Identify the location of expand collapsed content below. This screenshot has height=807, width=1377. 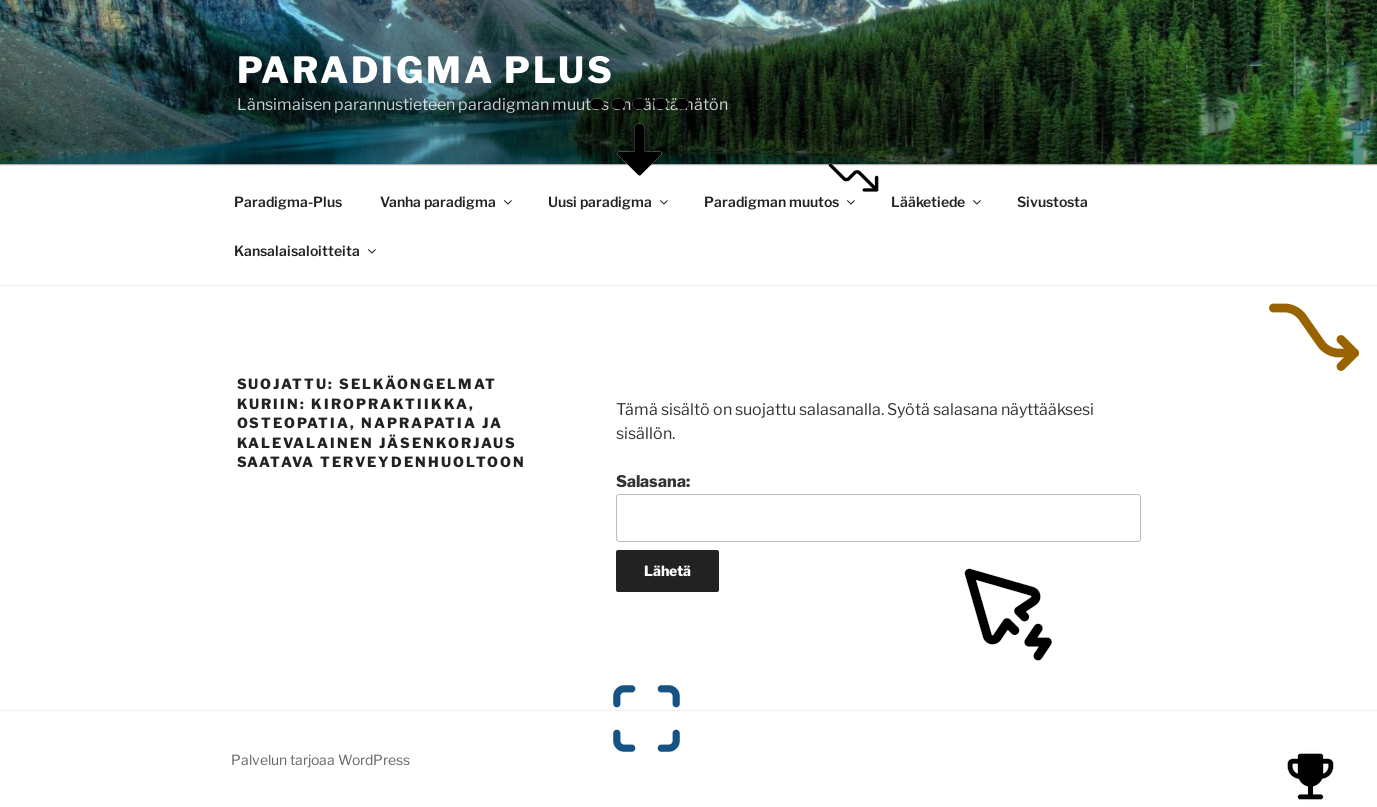
(639, 130).